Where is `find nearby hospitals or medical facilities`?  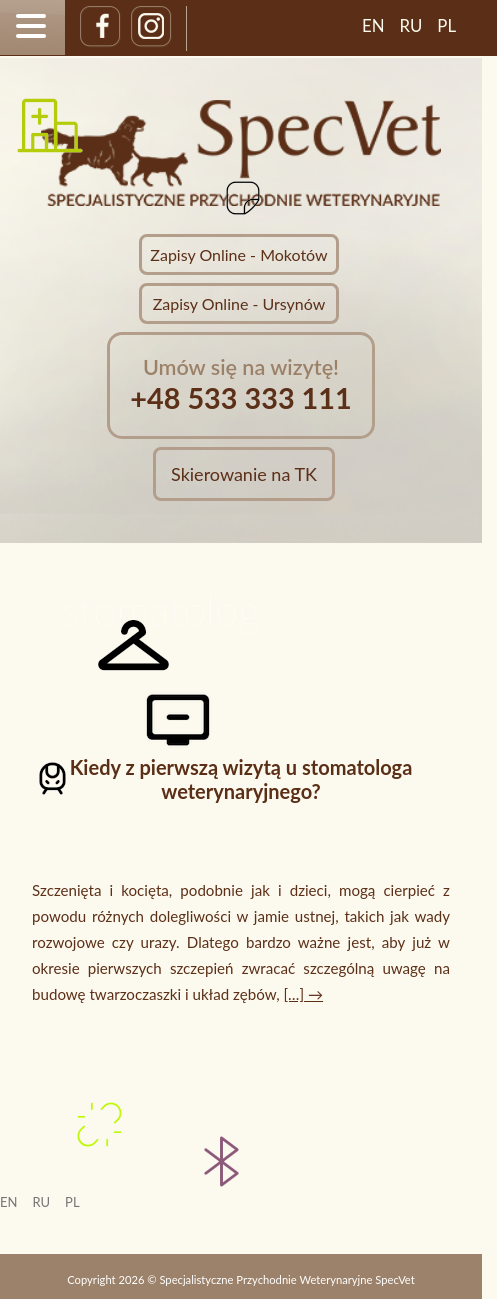
find nearby hospitals or medical facilities is located at coordinates (46, 125).